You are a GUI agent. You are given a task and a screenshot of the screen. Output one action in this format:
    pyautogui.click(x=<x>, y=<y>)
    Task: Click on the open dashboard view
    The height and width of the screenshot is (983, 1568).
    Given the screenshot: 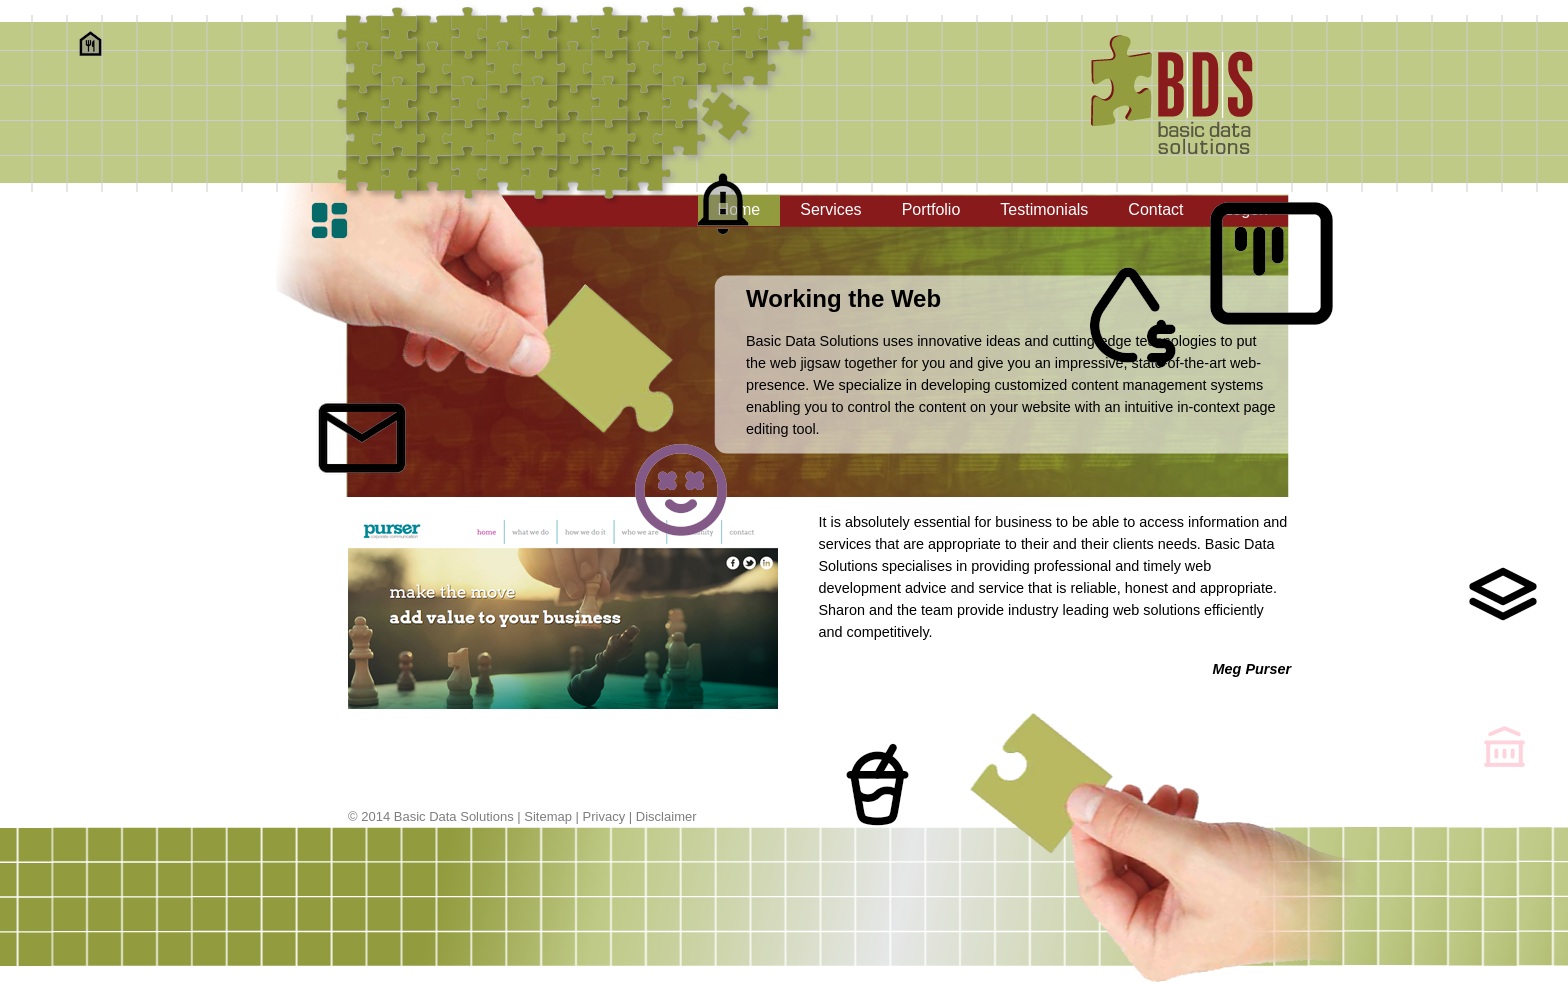 What is the action you would take?
    pyautogui.click(x=329, y=220)
    